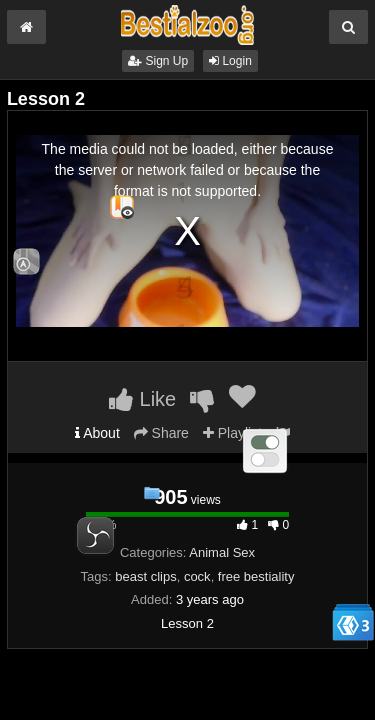  Describe the element at coordinates (353, 623) in the screenshot. I see `open Unity 3 game development environment` at that location.